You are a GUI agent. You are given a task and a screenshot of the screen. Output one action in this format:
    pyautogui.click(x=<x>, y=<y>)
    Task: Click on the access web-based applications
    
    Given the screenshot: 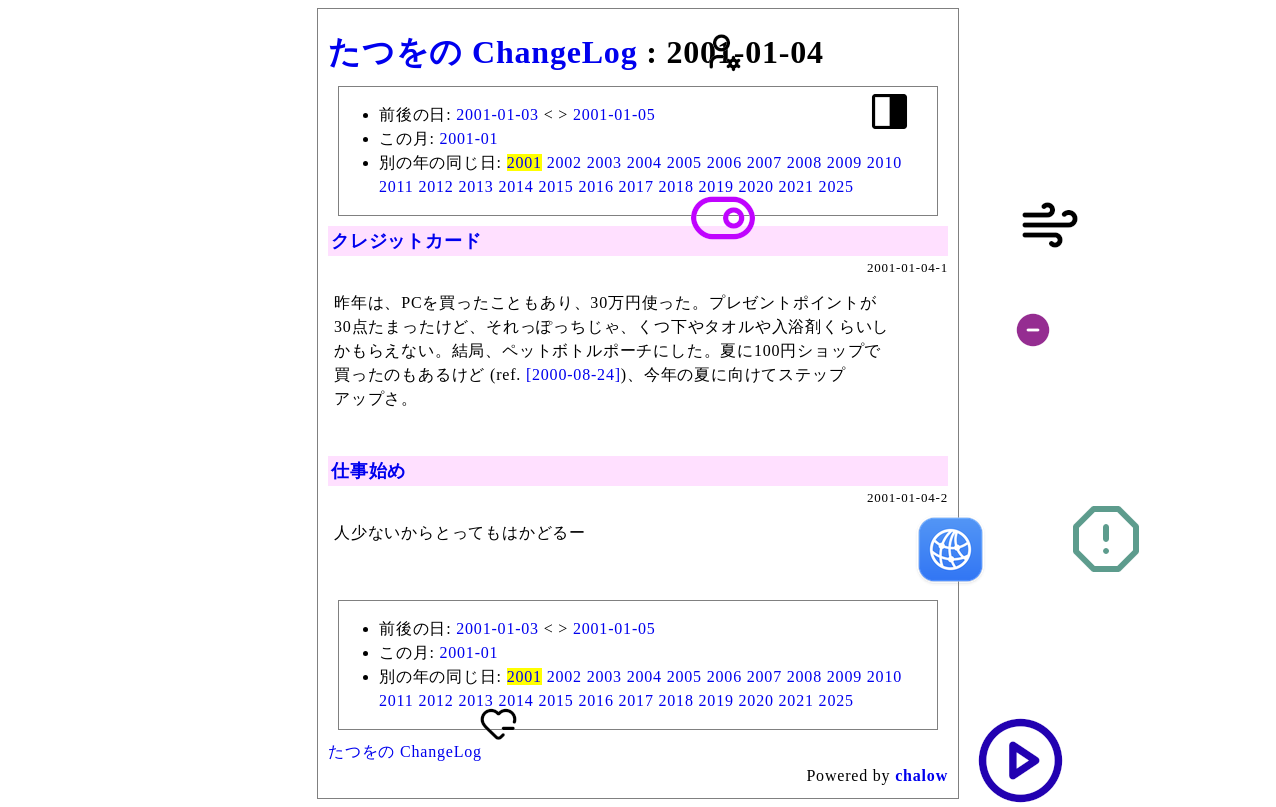 What is the action you would take?
    pyautogui.click(x=950, y=549)
    